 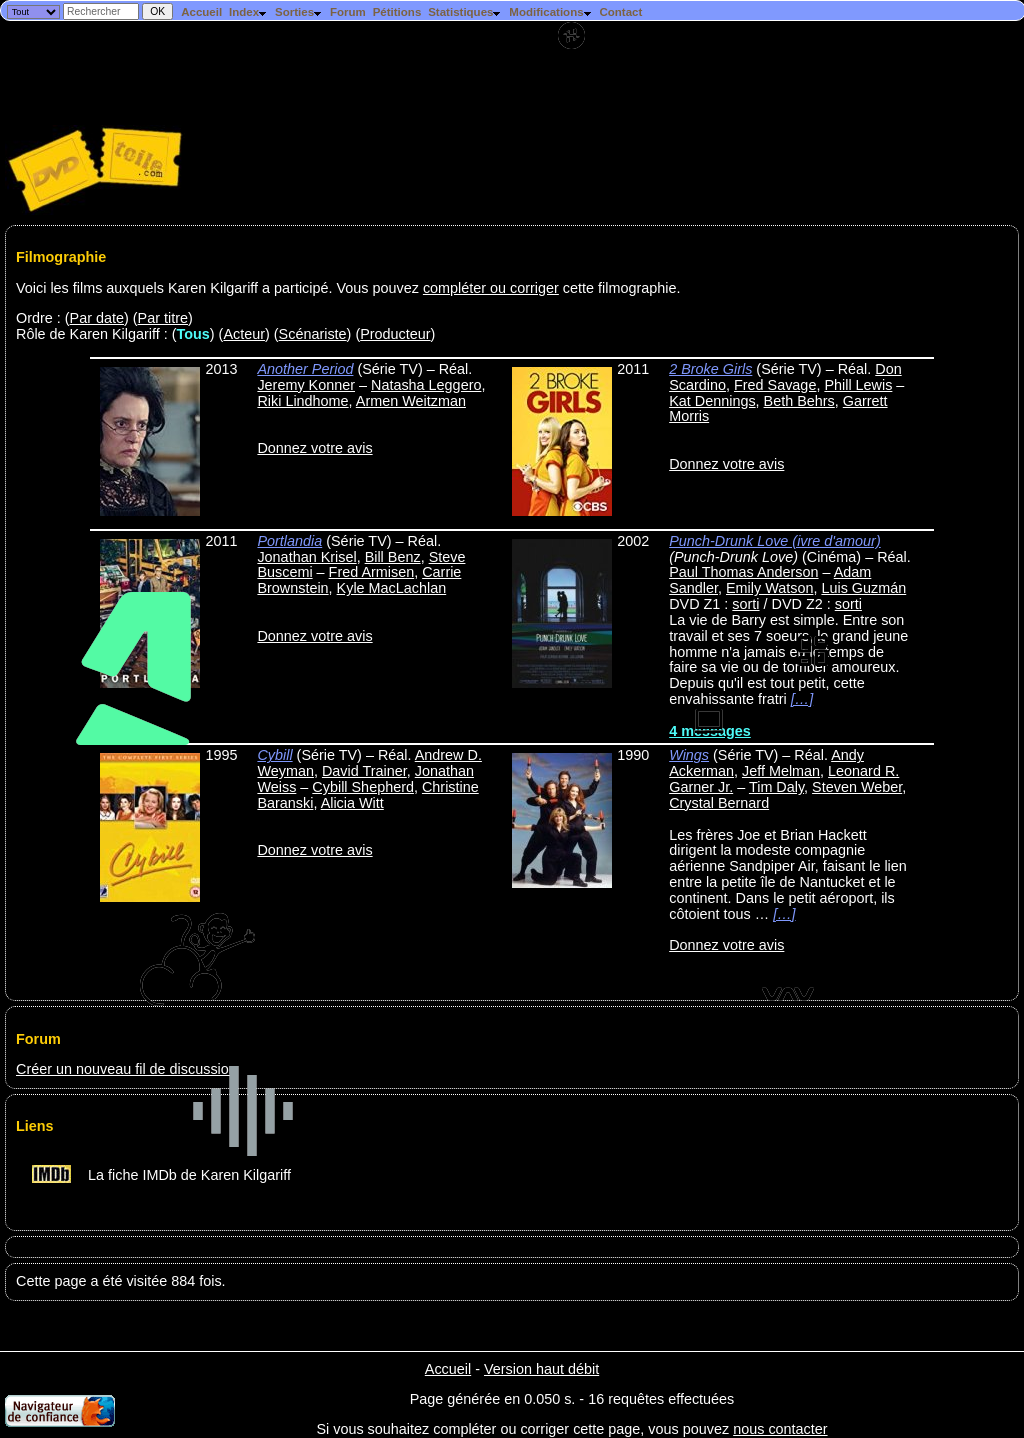 I want to click on voice recognition or audio waveform indicator, so click(x=243, y=1111).